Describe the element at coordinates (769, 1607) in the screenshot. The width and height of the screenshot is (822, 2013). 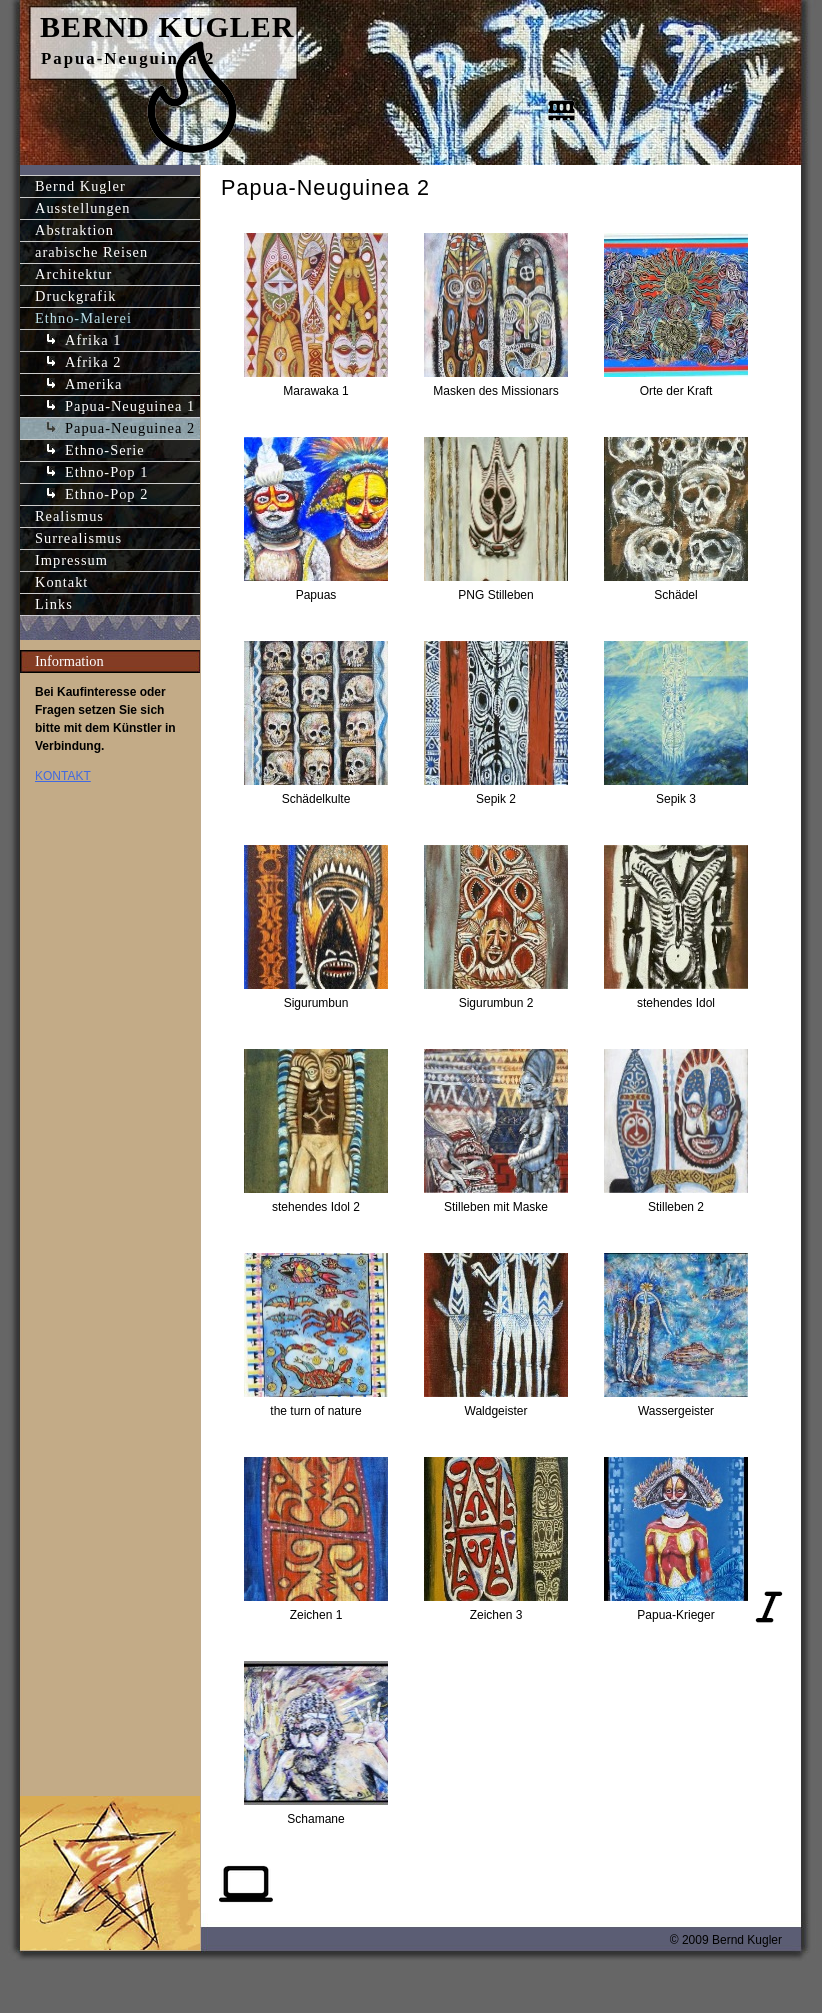
I see `apply italic formatting to selected text` at that location.